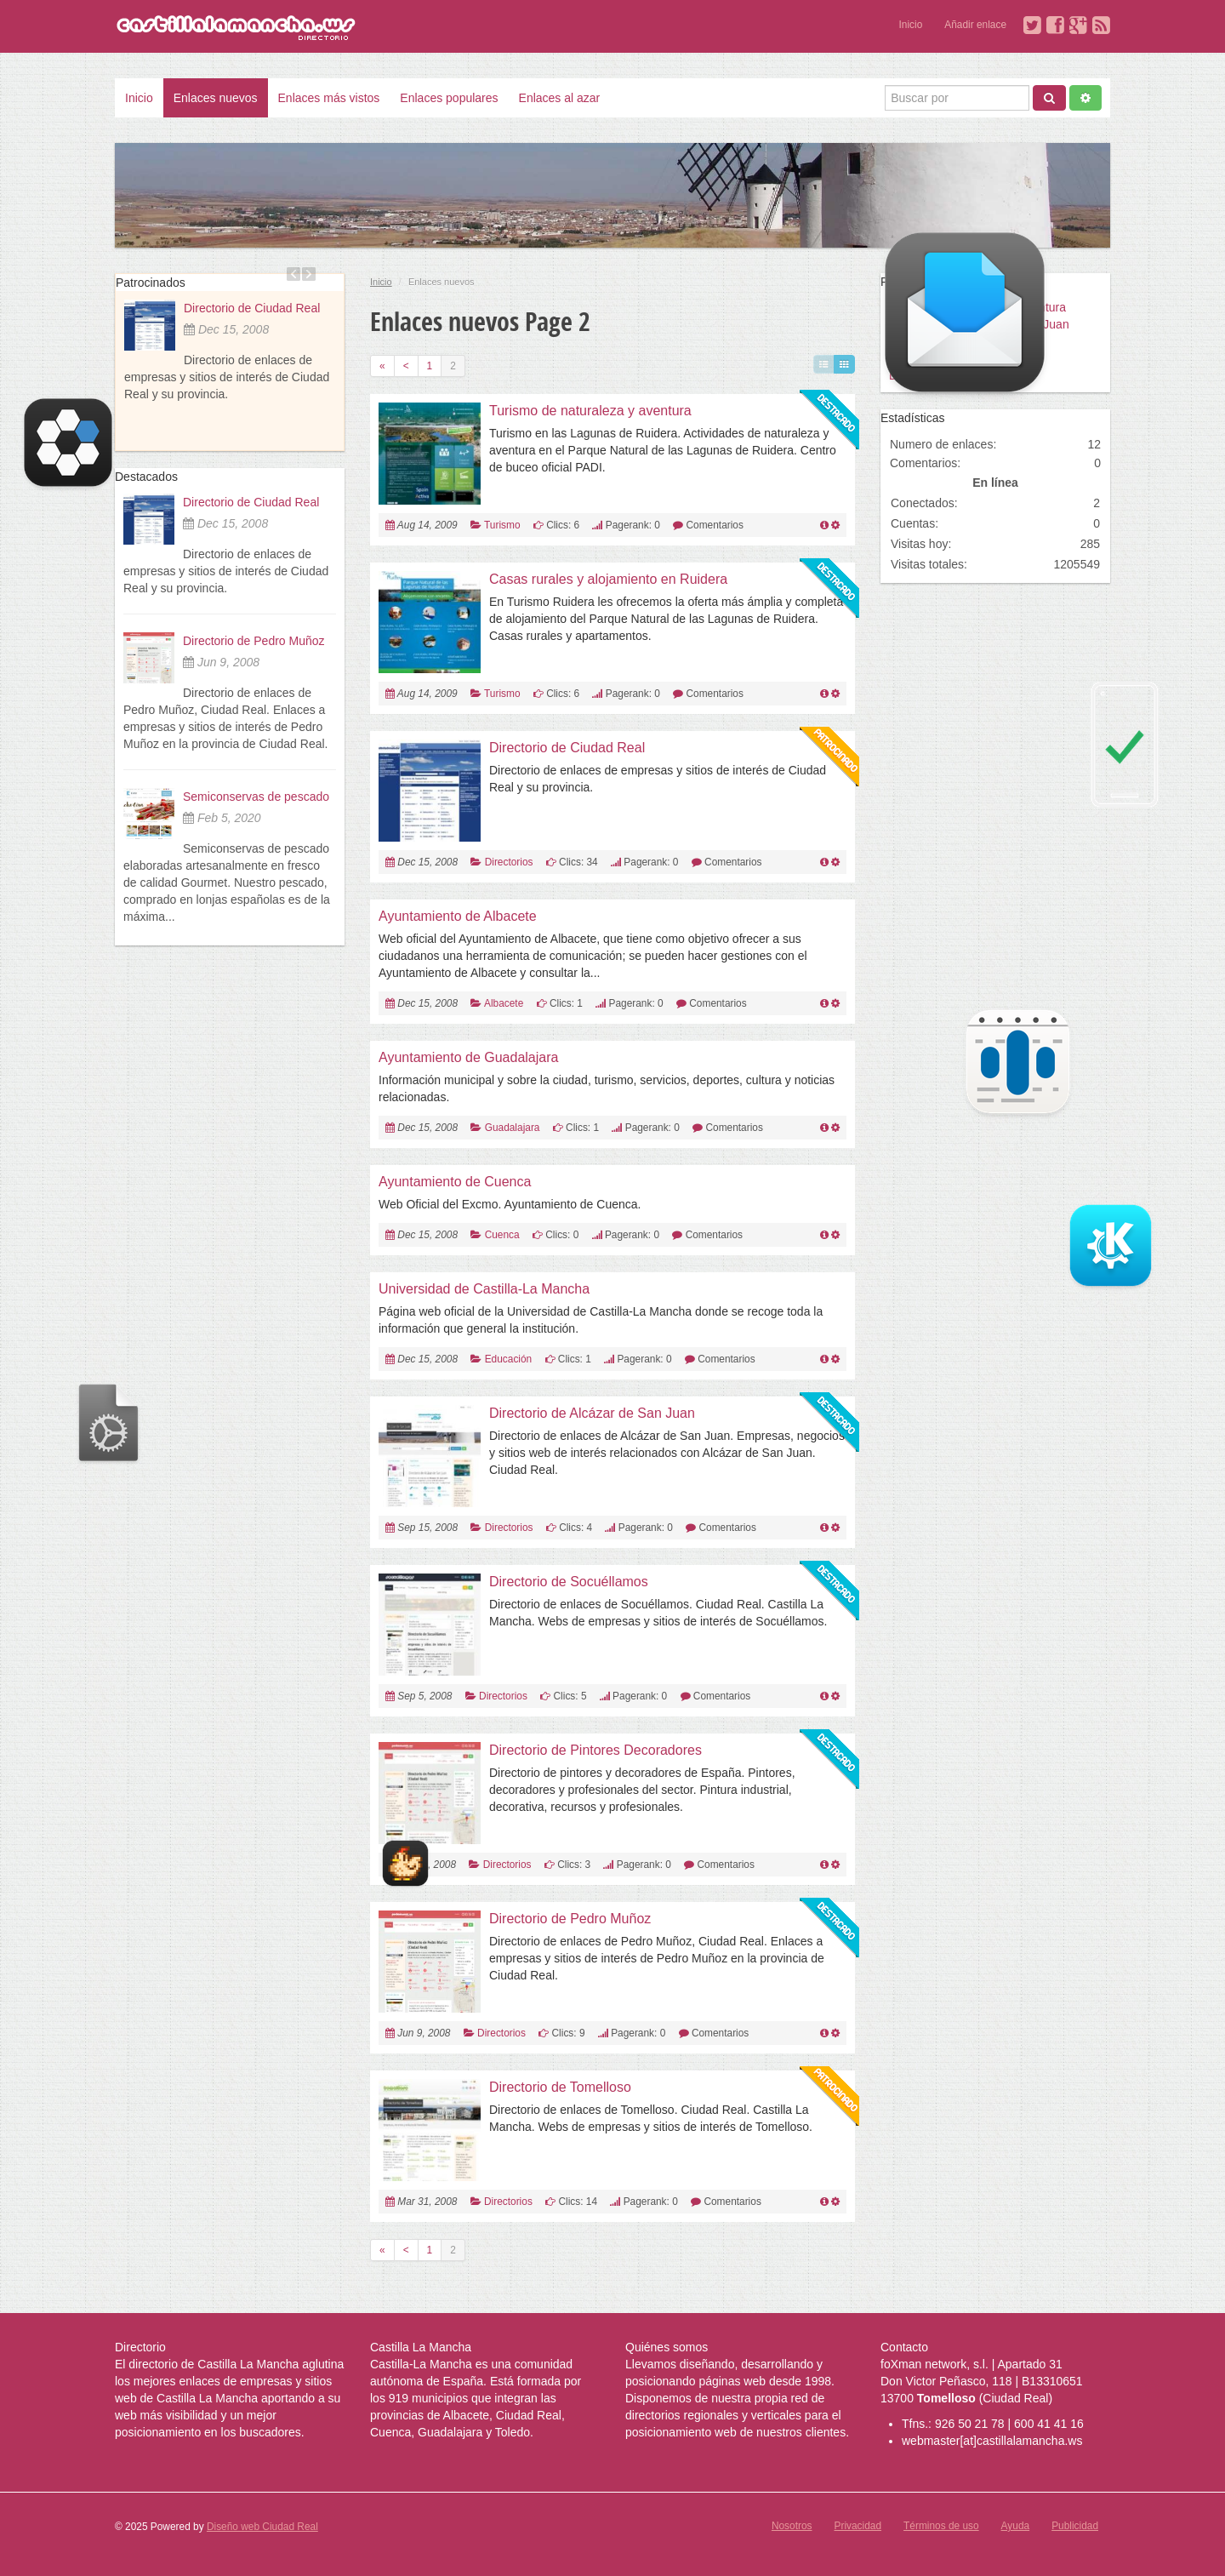  What do you see at coordinates (965, 312) in the screenshot?
I see `open the mail app` at bounding box center [965, 312].